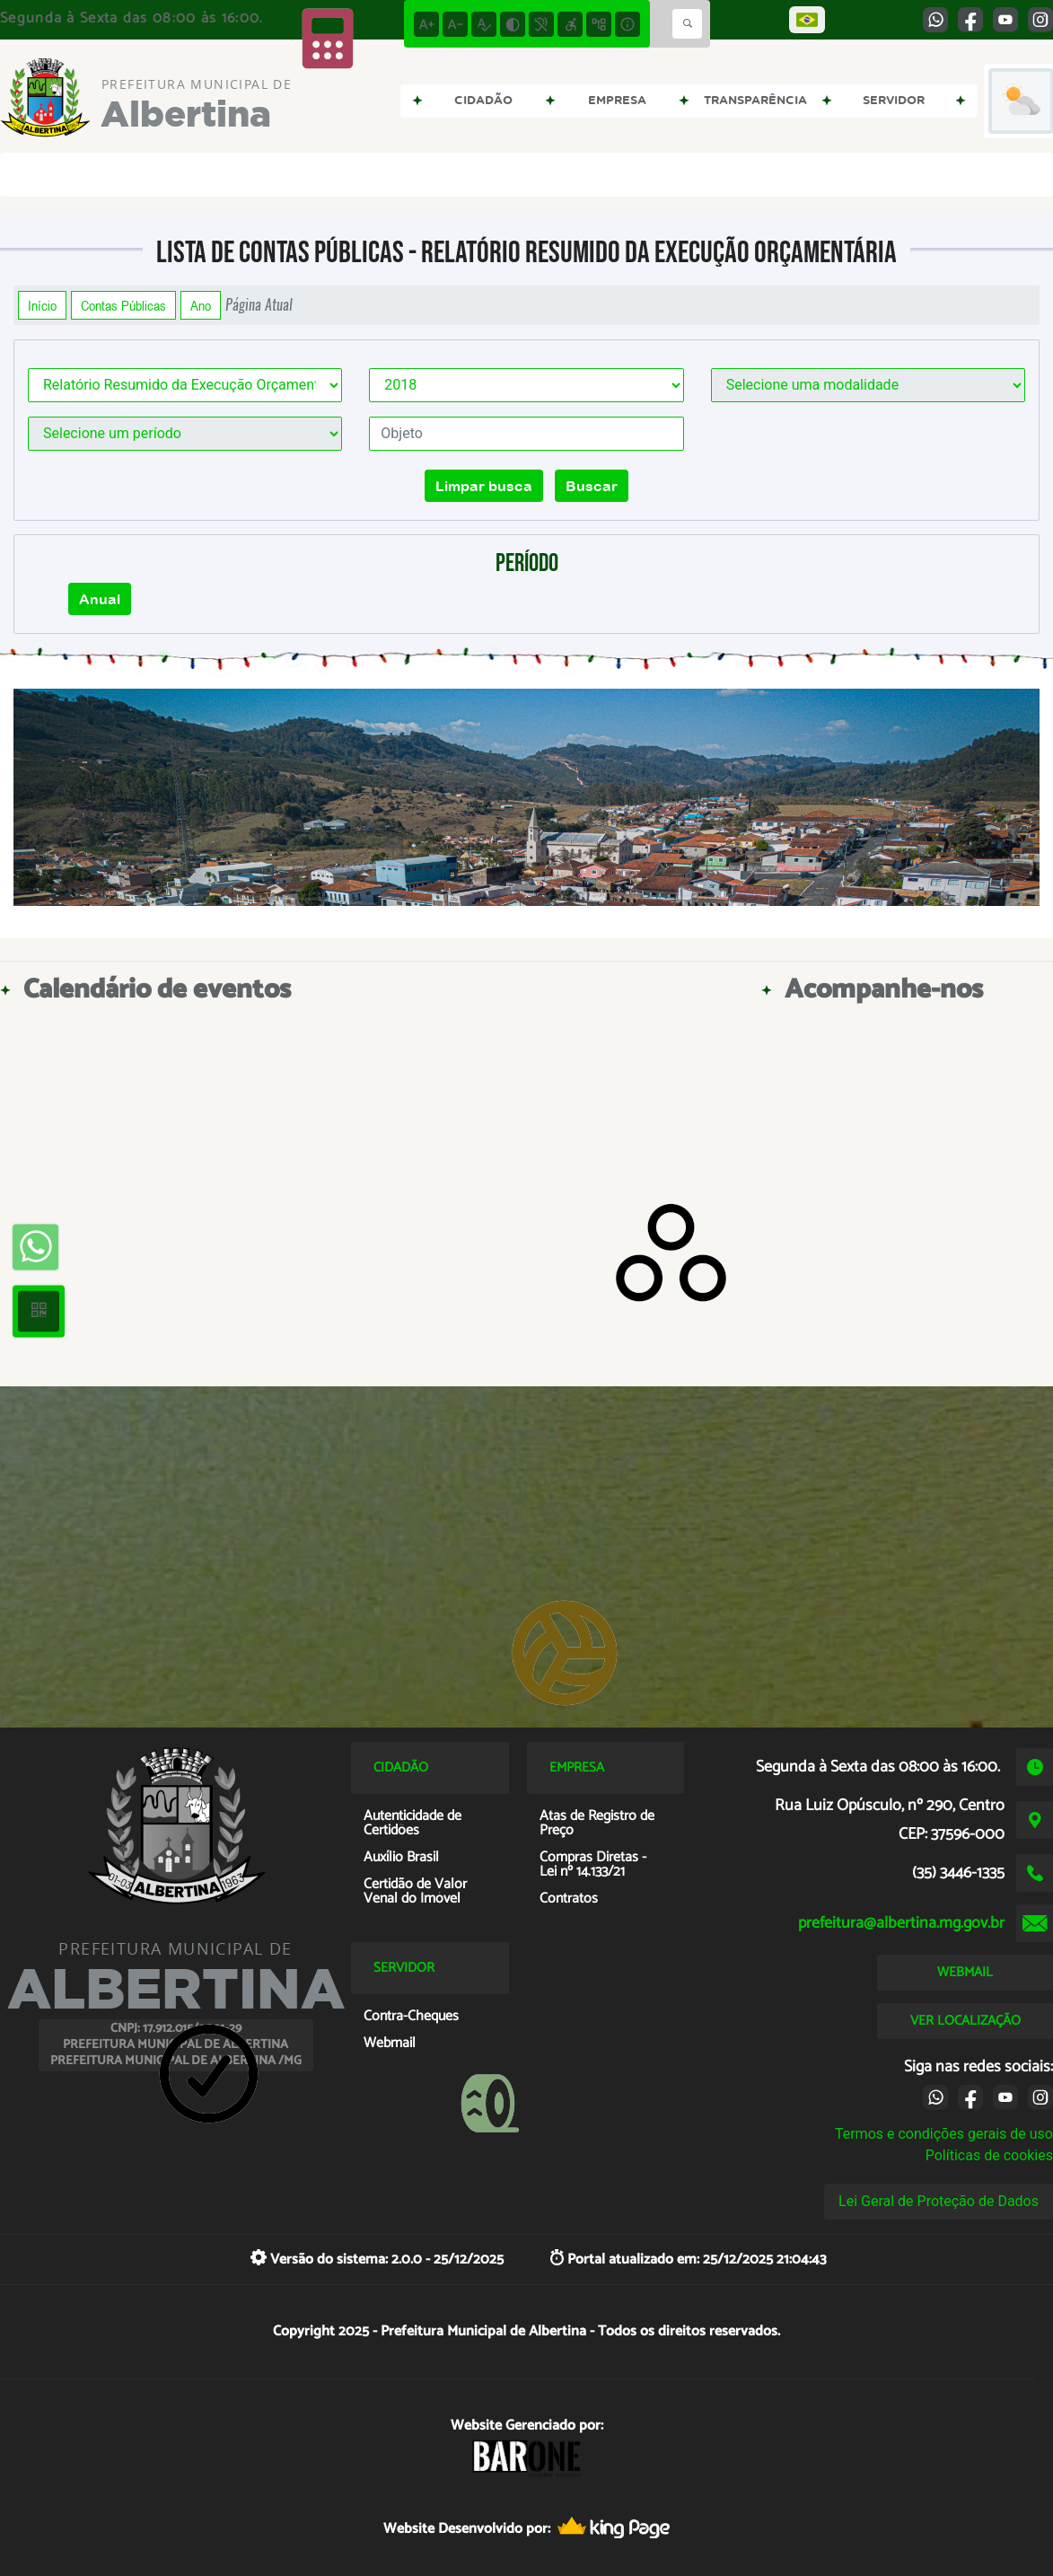 The width and height of the screenshot is (1053, 2576). What do you see at coordinates (208, 2073) in the screenshot?
I see `confirms a completed action or task` at bounding box center [208, 2073].